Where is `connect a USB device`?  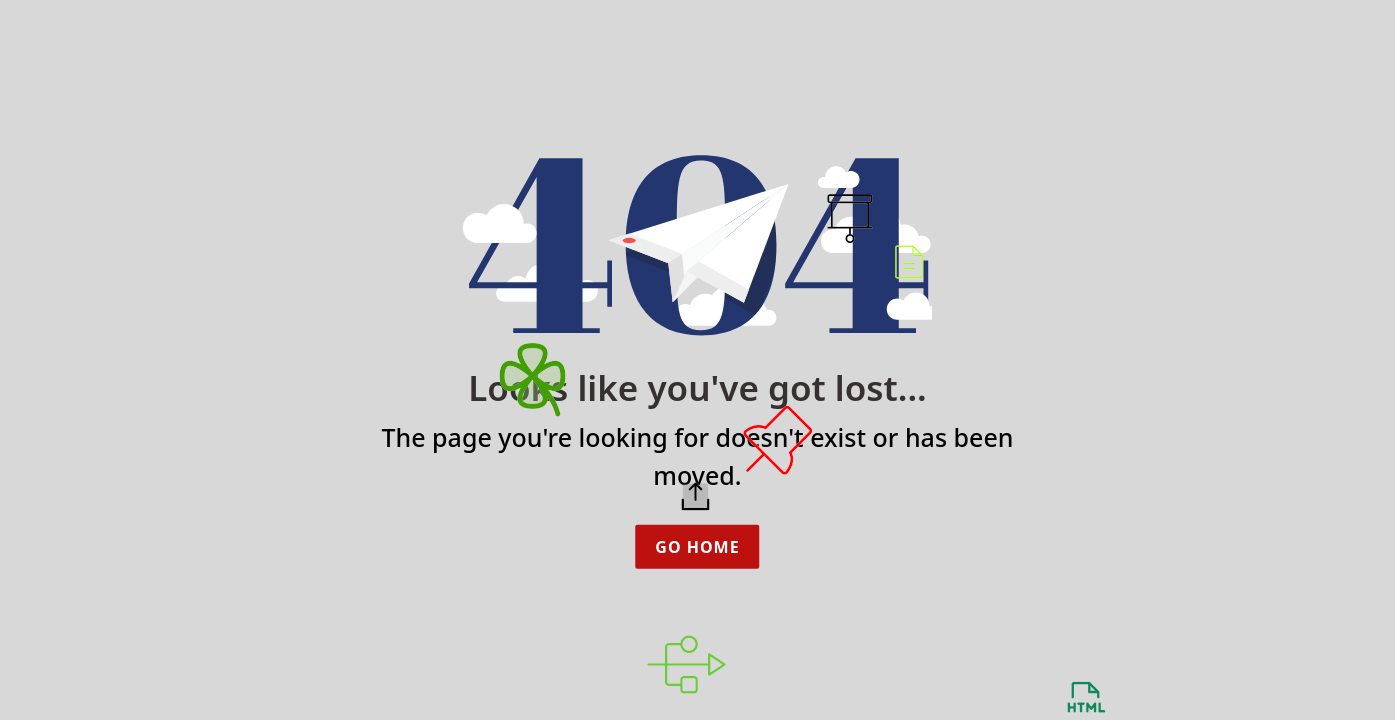
connect a USB device is located at coordinates (686, 664).